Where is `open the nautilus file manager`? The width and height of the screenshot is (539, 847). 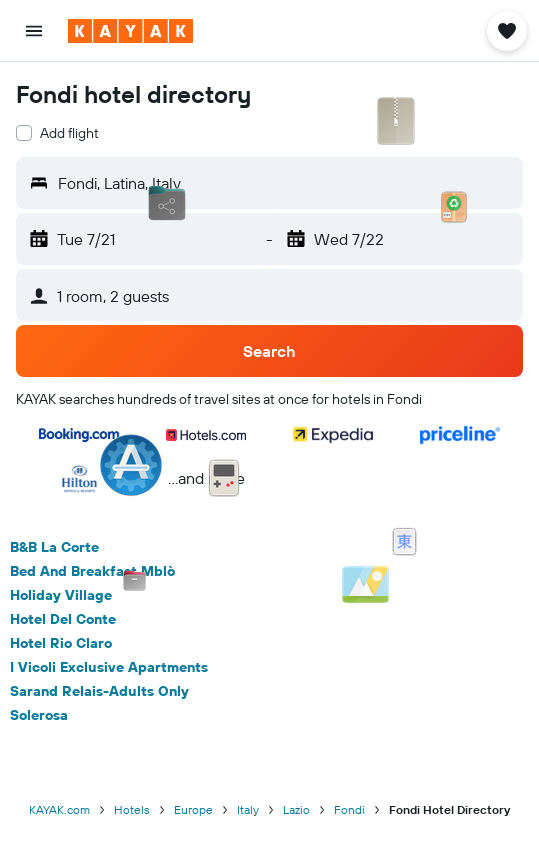
open the nautilus file manager is located at coordinates (134, 580).